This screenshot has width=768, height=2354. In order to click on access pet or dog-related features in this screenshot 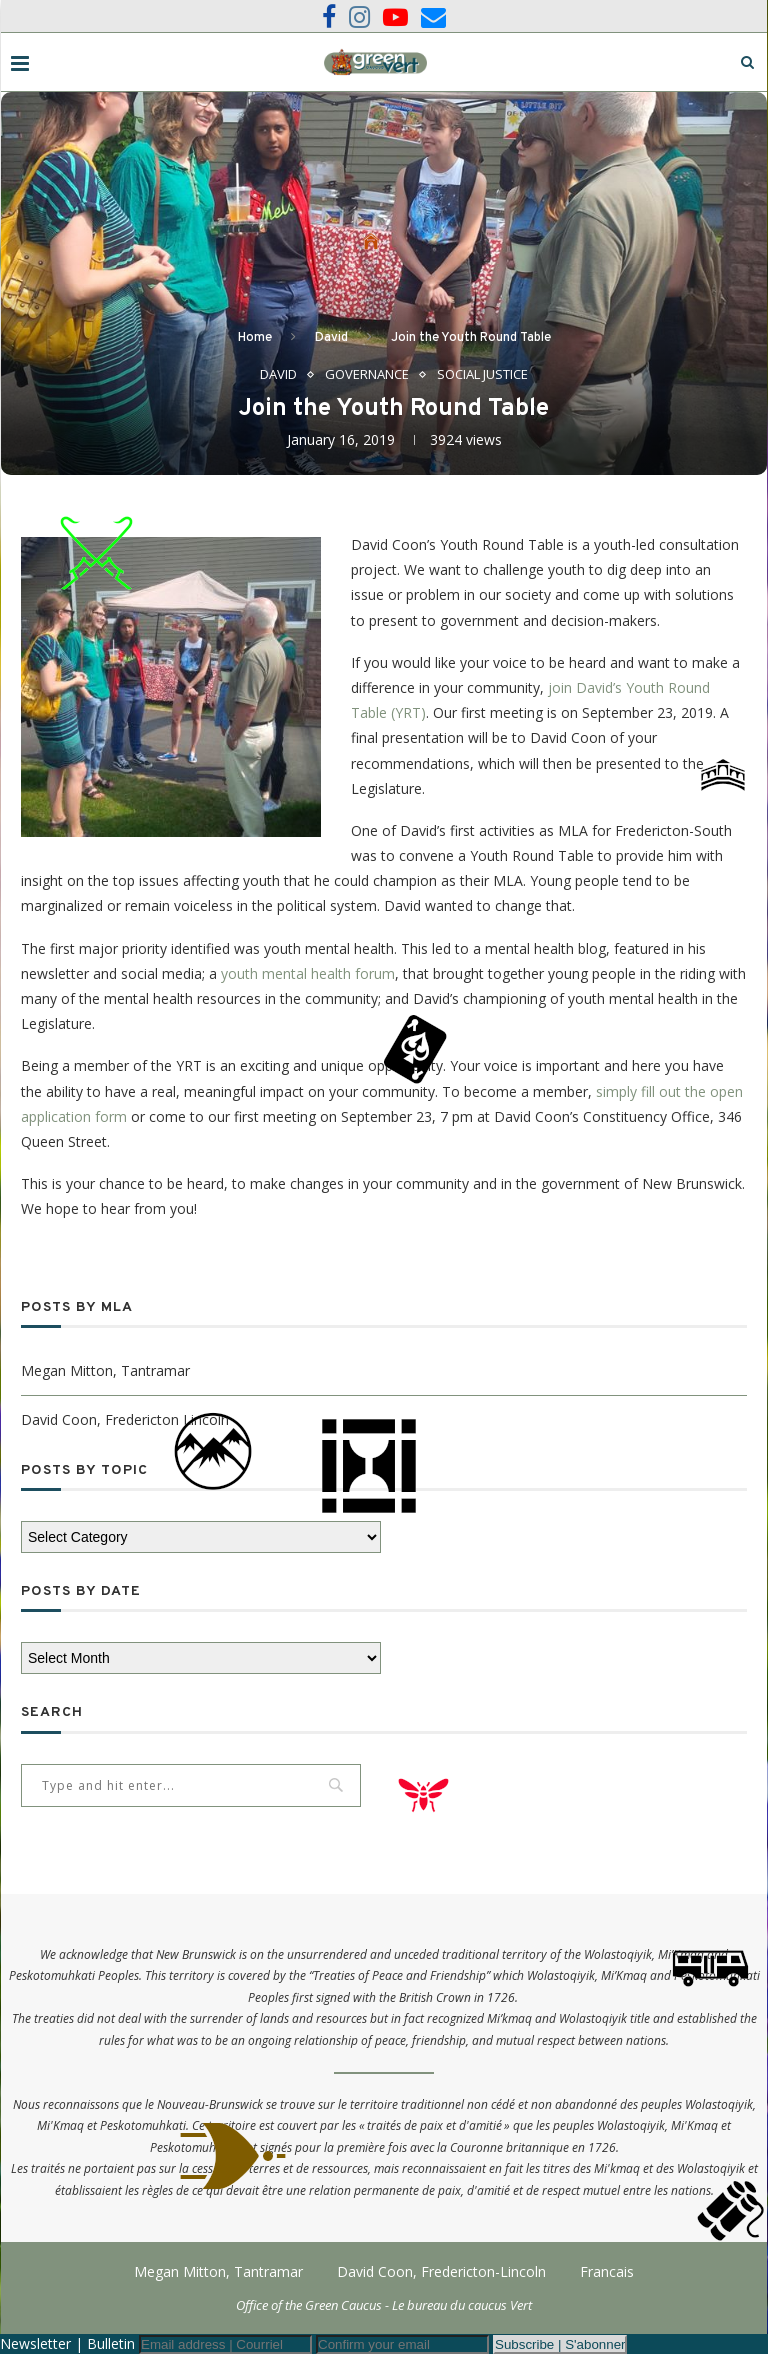, I will do `click(371, 241)`.